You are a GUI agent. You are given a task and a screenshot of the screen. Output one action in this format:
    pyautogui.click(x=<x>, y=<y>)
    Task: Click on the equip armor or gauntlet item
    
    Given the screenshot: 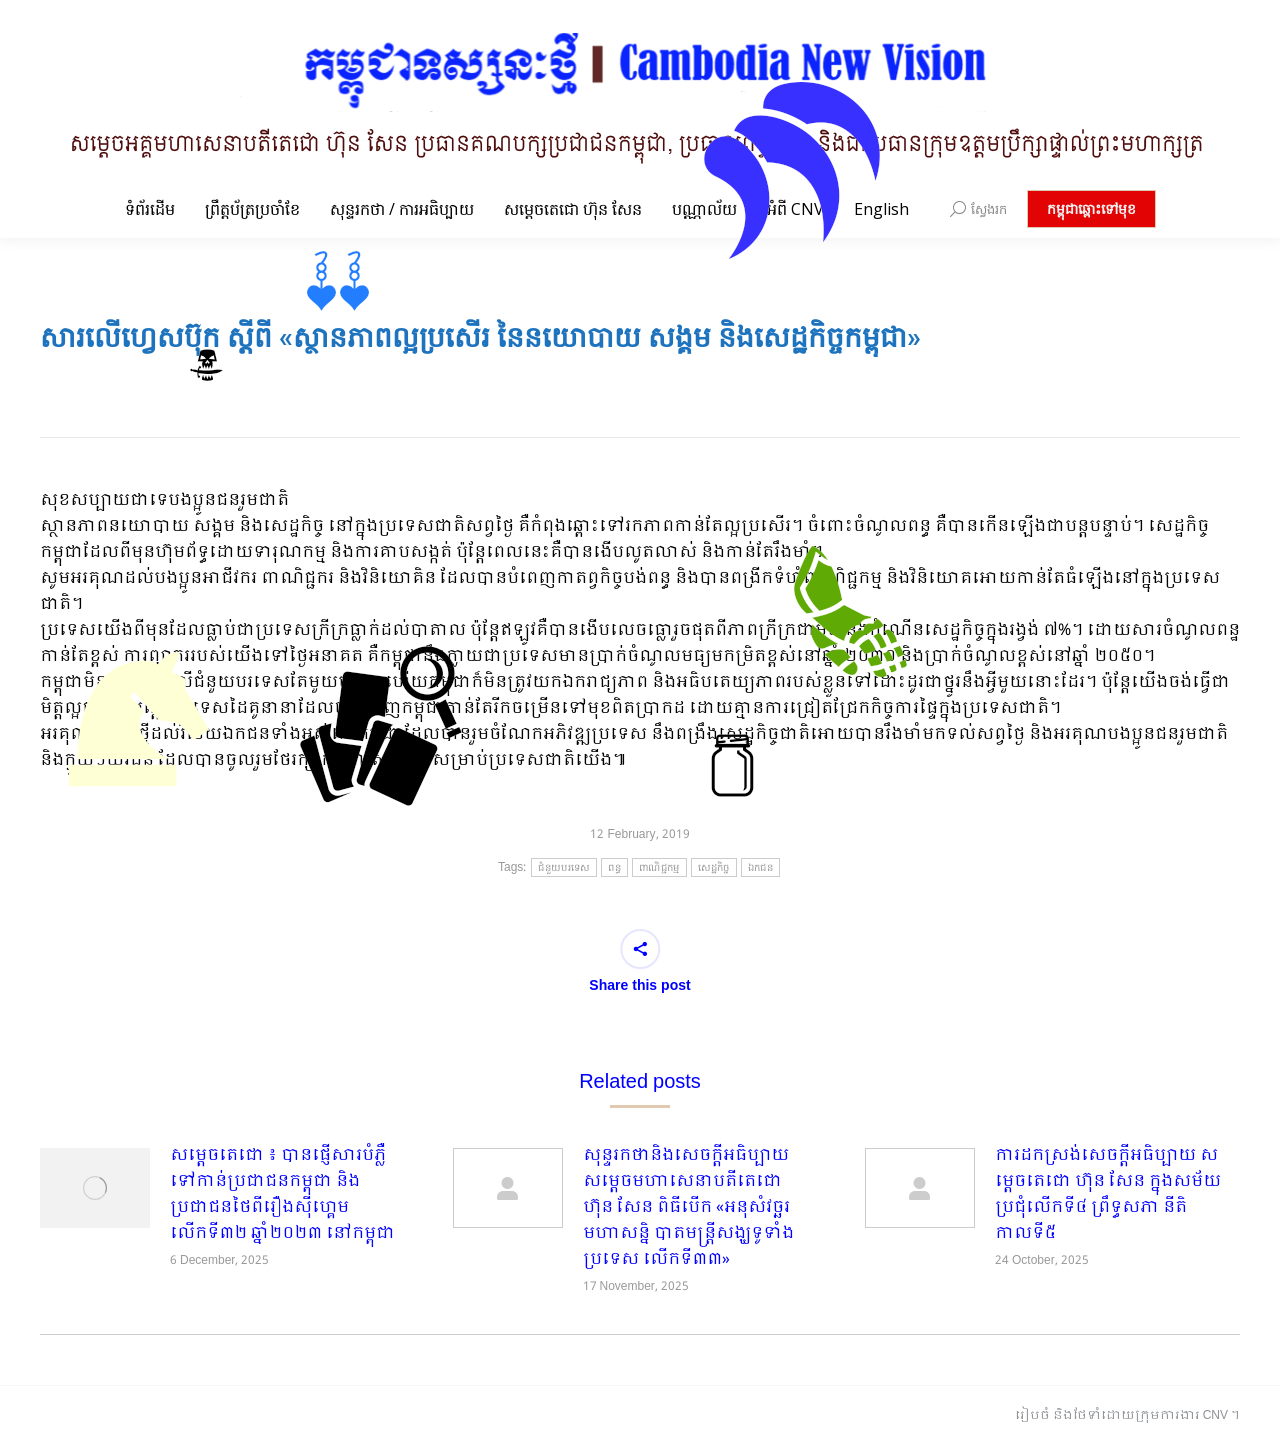 What is the action you would take?
    pyautogui.click(x=850, y=611)
    